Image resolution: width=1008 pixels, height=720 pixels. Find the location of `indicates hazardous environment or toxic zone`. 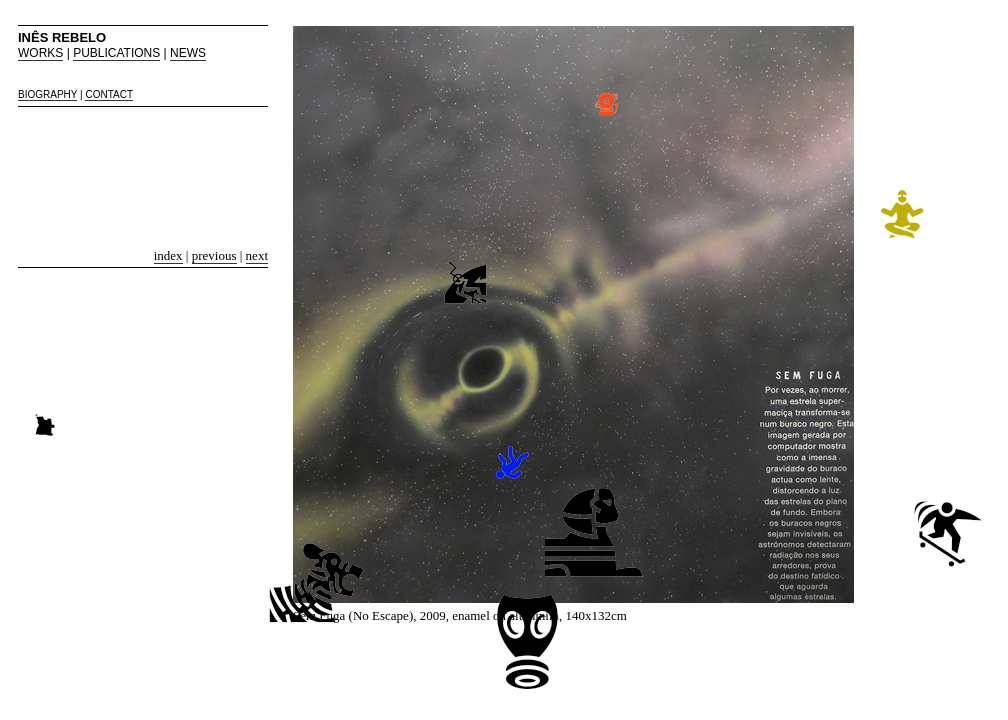

indicates hazardous environment or toxic zone is located at coordinates (528, 641).